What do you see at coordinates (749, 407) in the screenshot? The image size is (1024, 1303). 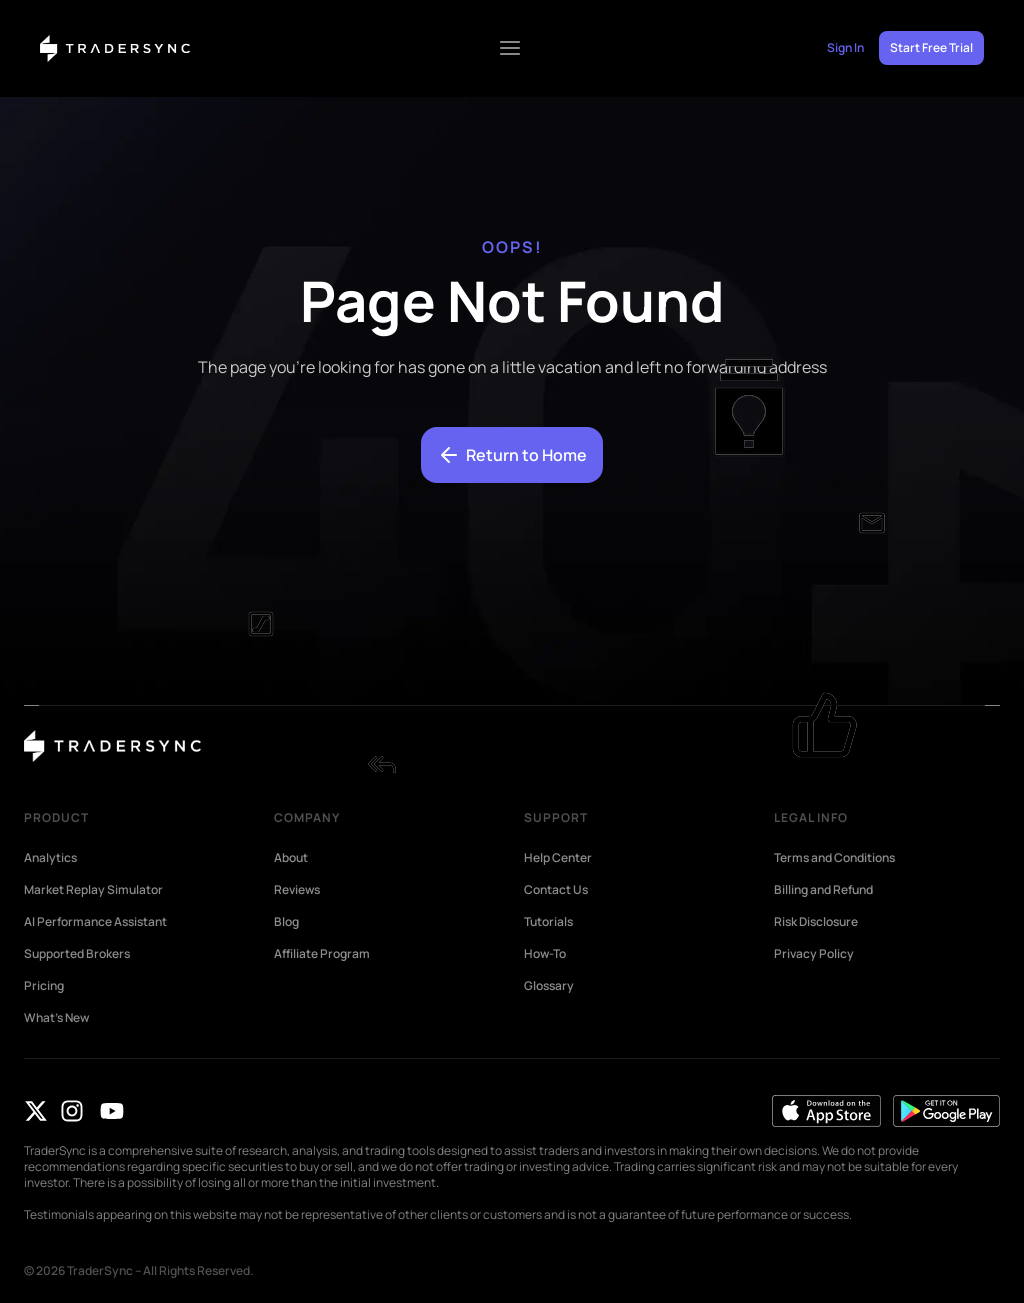 I see `run batch predictions or bulk AI processing` at bounding box center [749, 407].